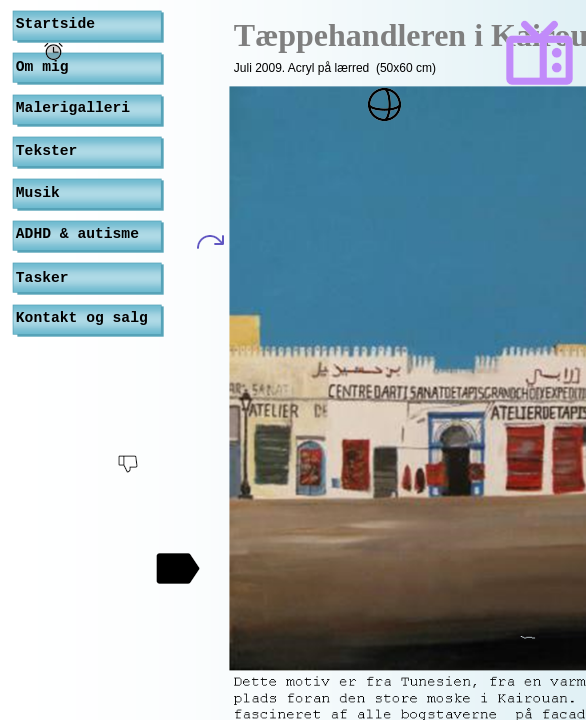 The height and width of the screenshot is (720, 586). I want to click on set an alarm or timer, so click(53, 51).